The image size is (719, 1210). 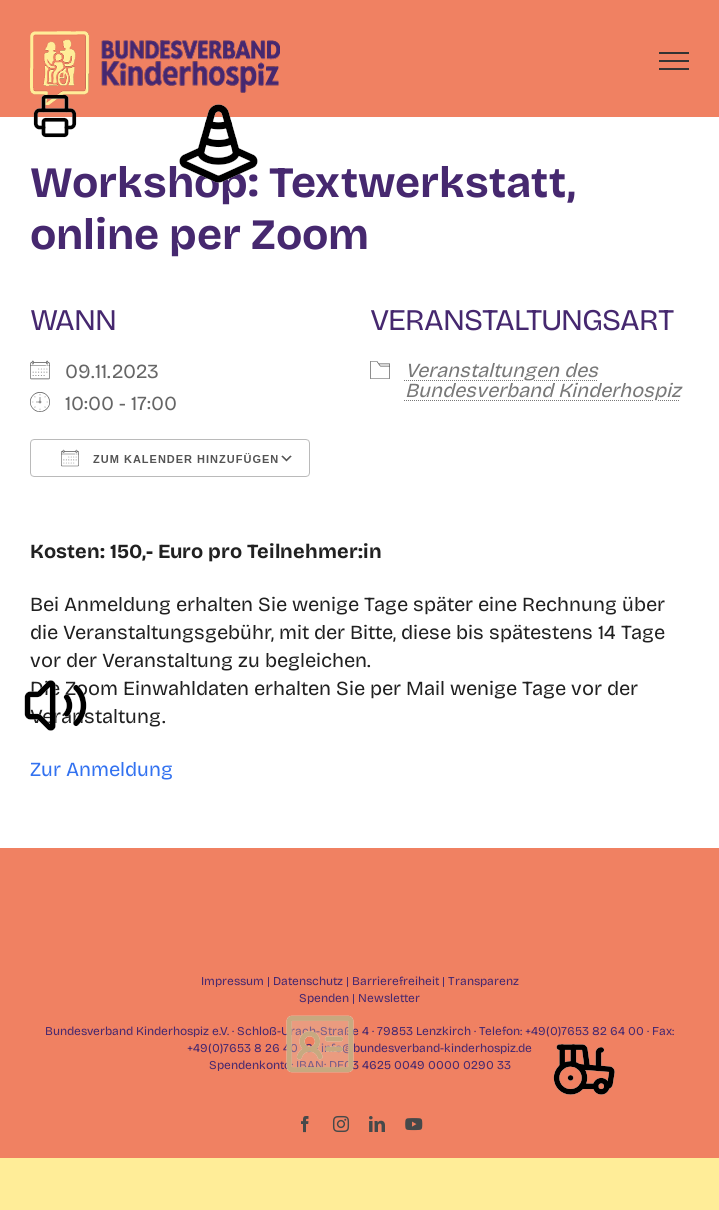 What do you see at coordinates (55, 116) in the screenshot?
I see `print the current document` at bounding box center [55, 116].